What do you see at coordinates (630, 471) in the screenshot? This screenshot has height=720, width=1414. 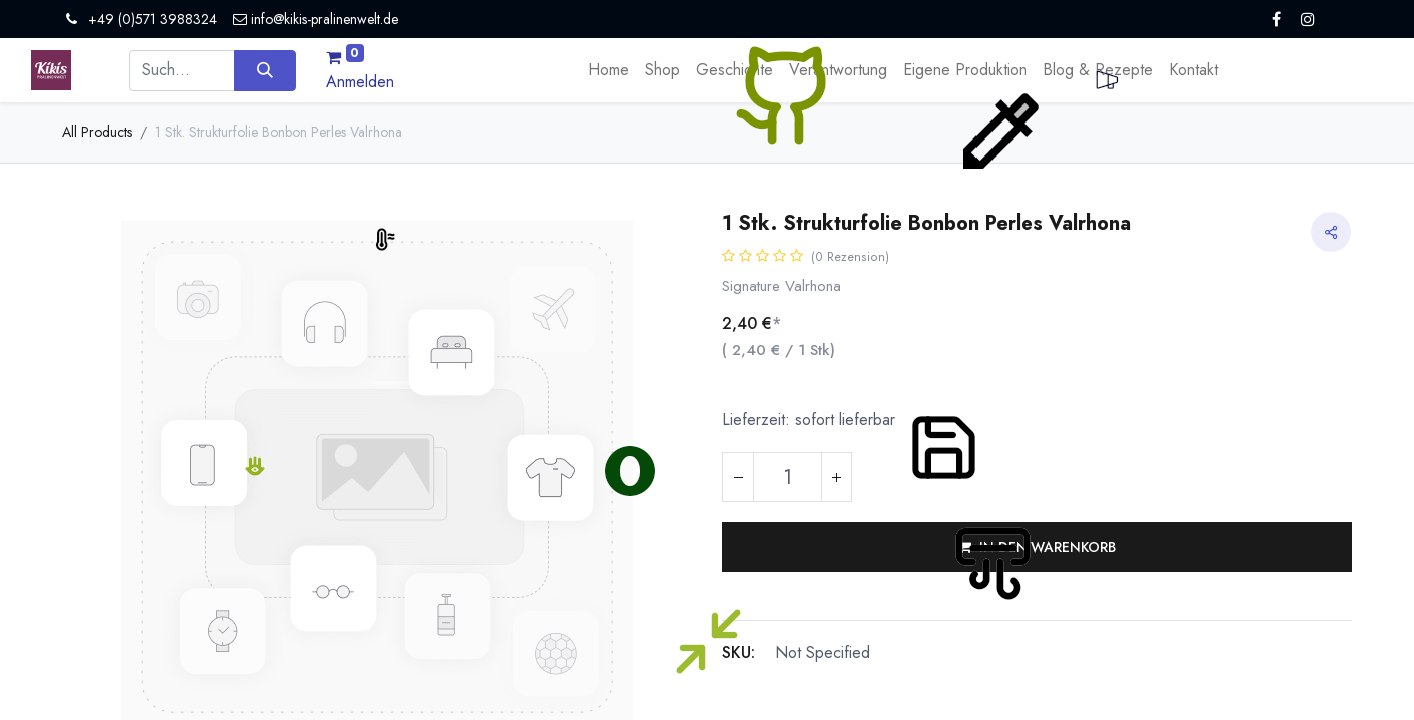 I see `open Opera browser` at bounding box center [630, 471].